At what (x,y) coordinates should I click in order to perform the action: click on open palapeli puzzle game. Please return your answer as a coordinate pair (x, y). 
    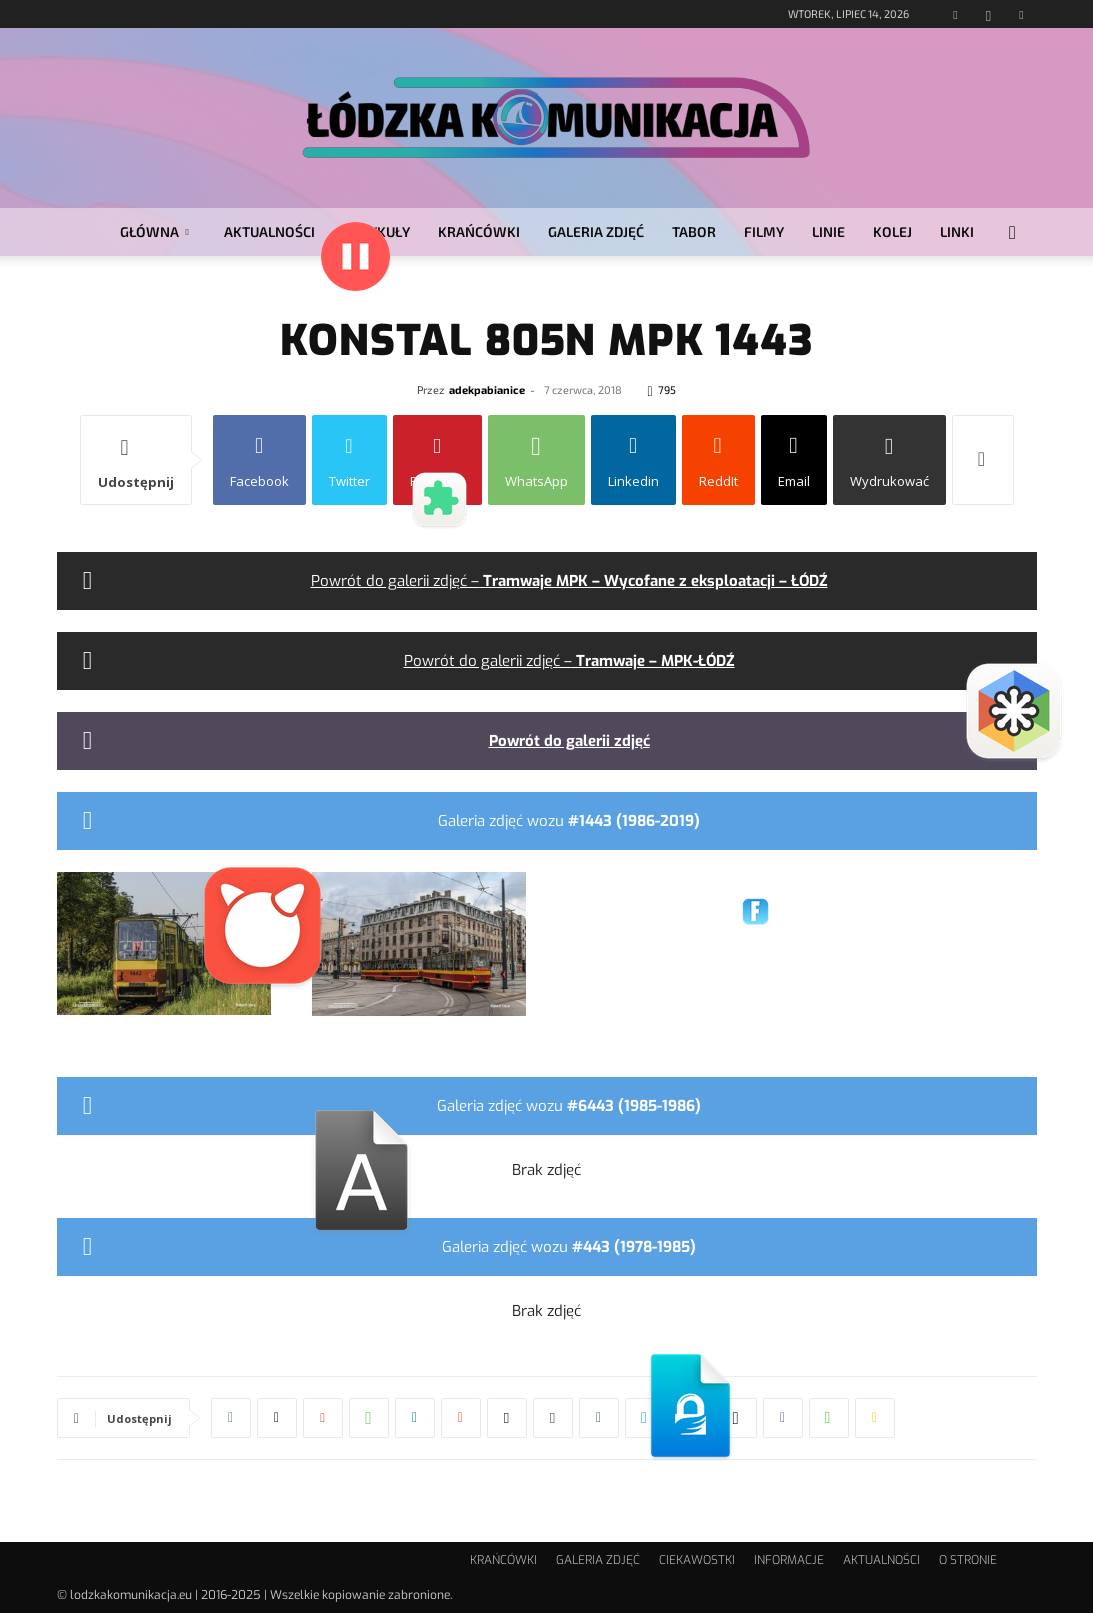
    Looking at the image, I should click on (439, 499).